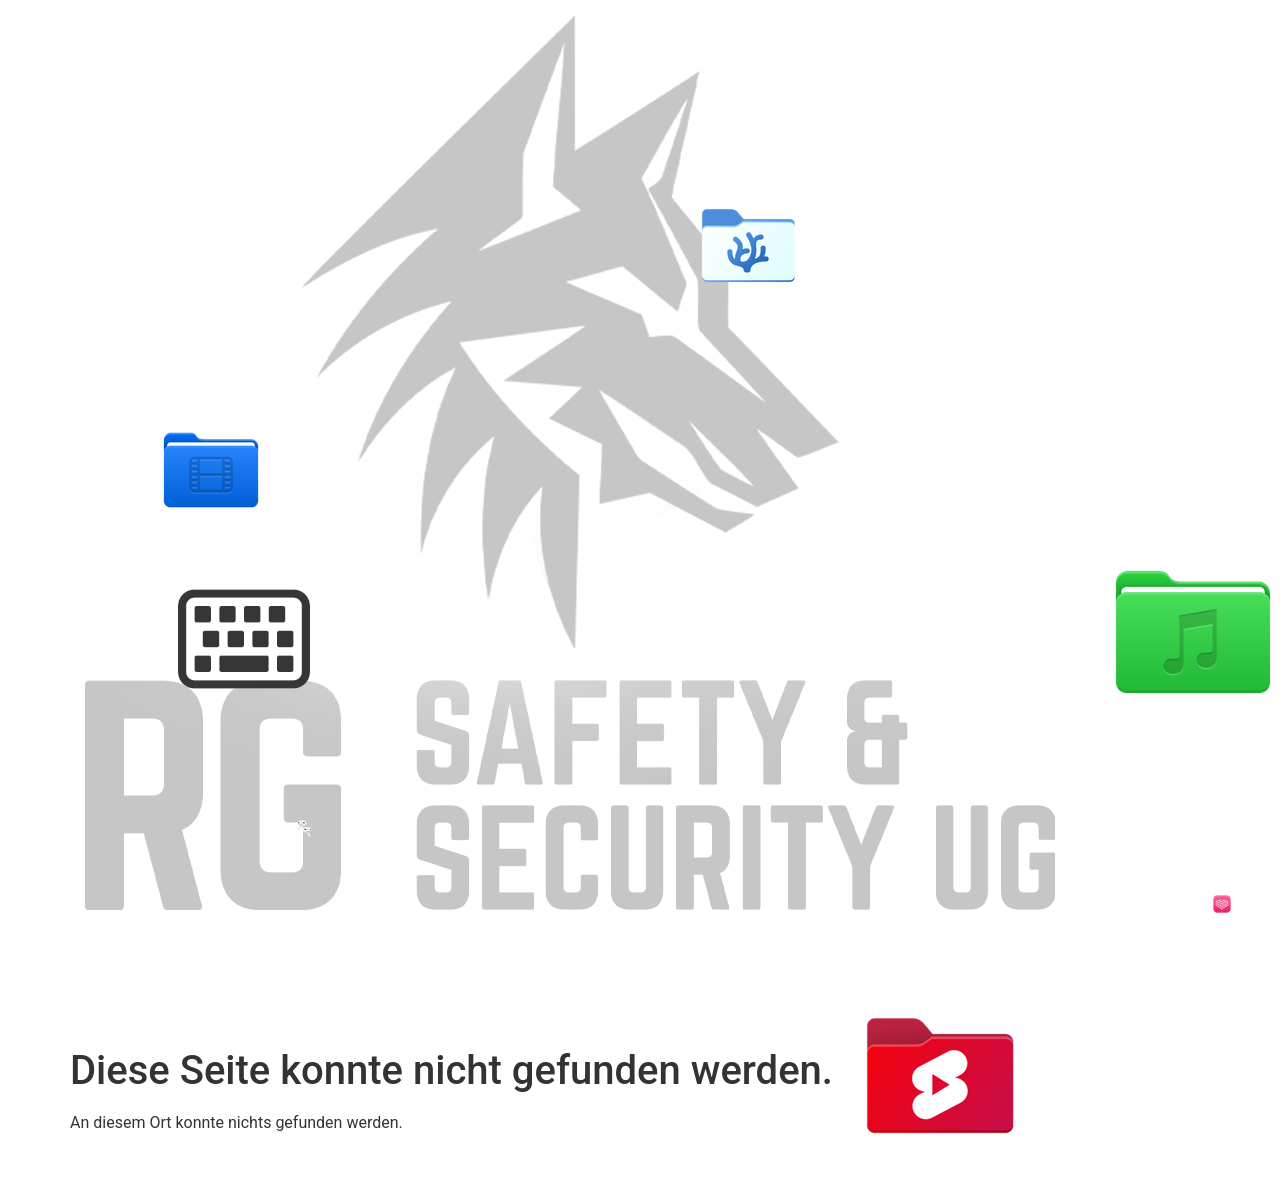  Describe the element at coordinates (244, 639) in the screenshot. I see `open keyboard settings` at that location.